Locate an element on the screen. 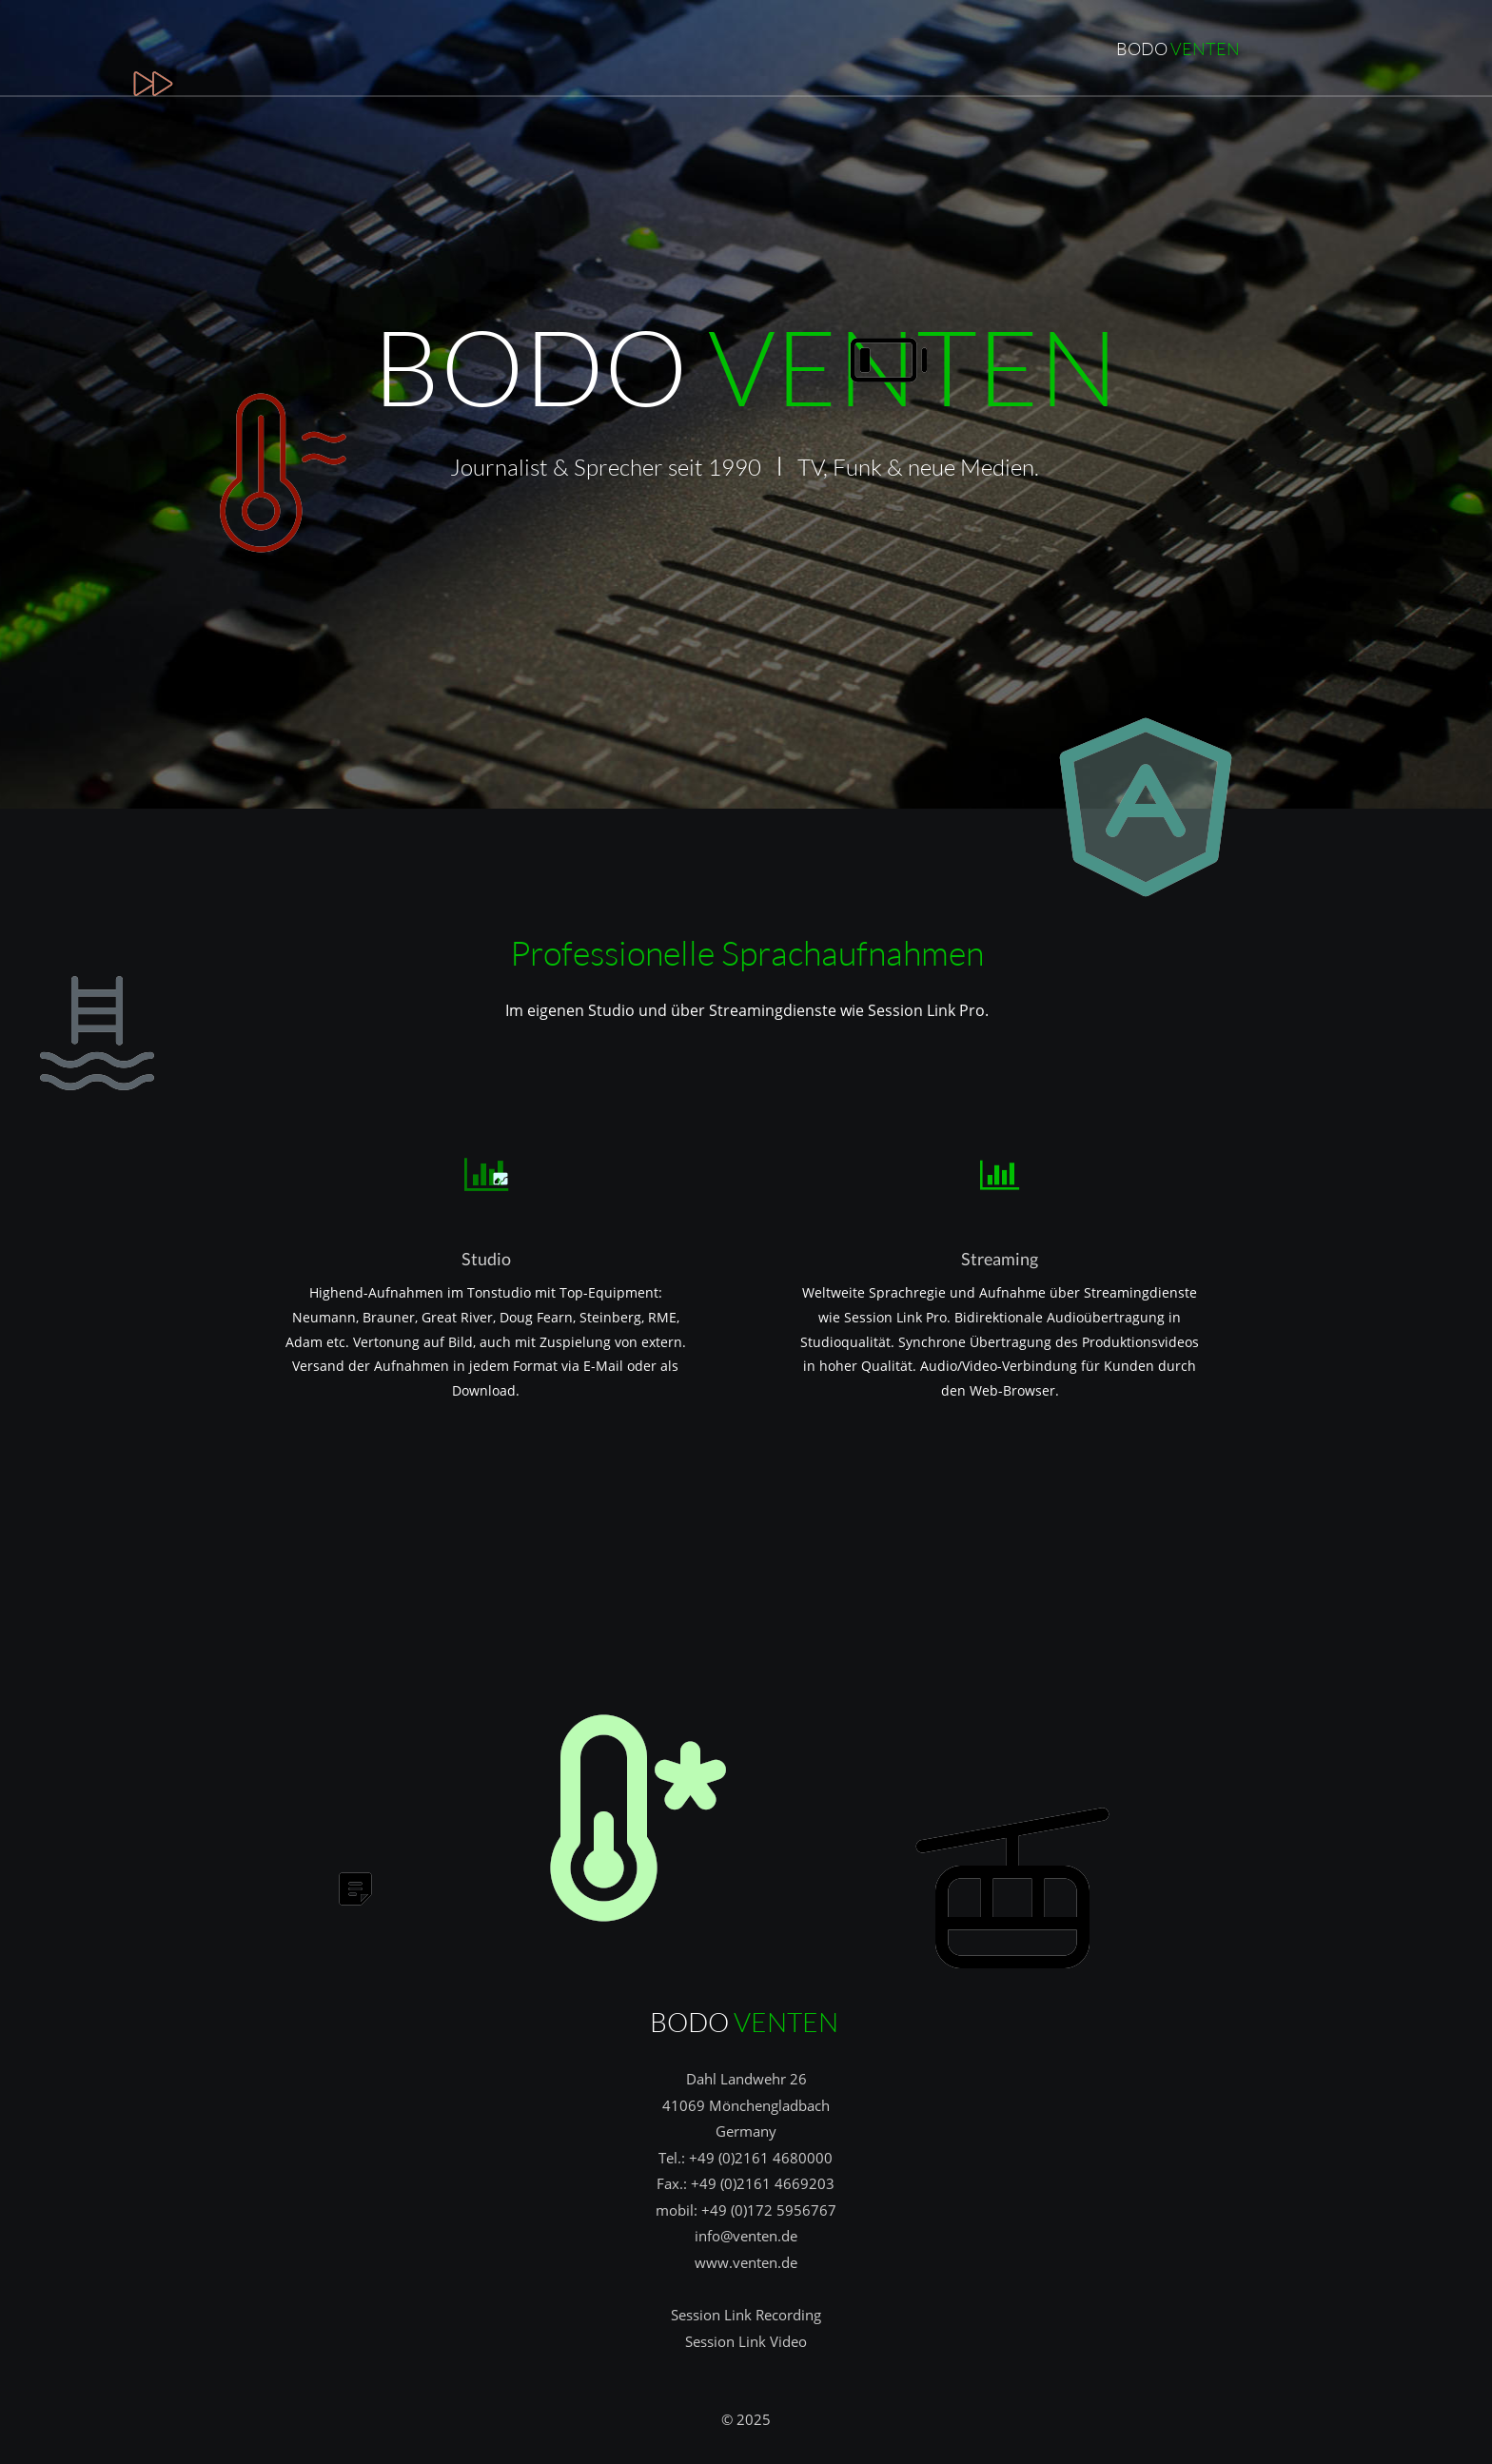 This screenshot has width=1492, height=2464. view swimming pool amenities is located at coordinates (97, 1033).